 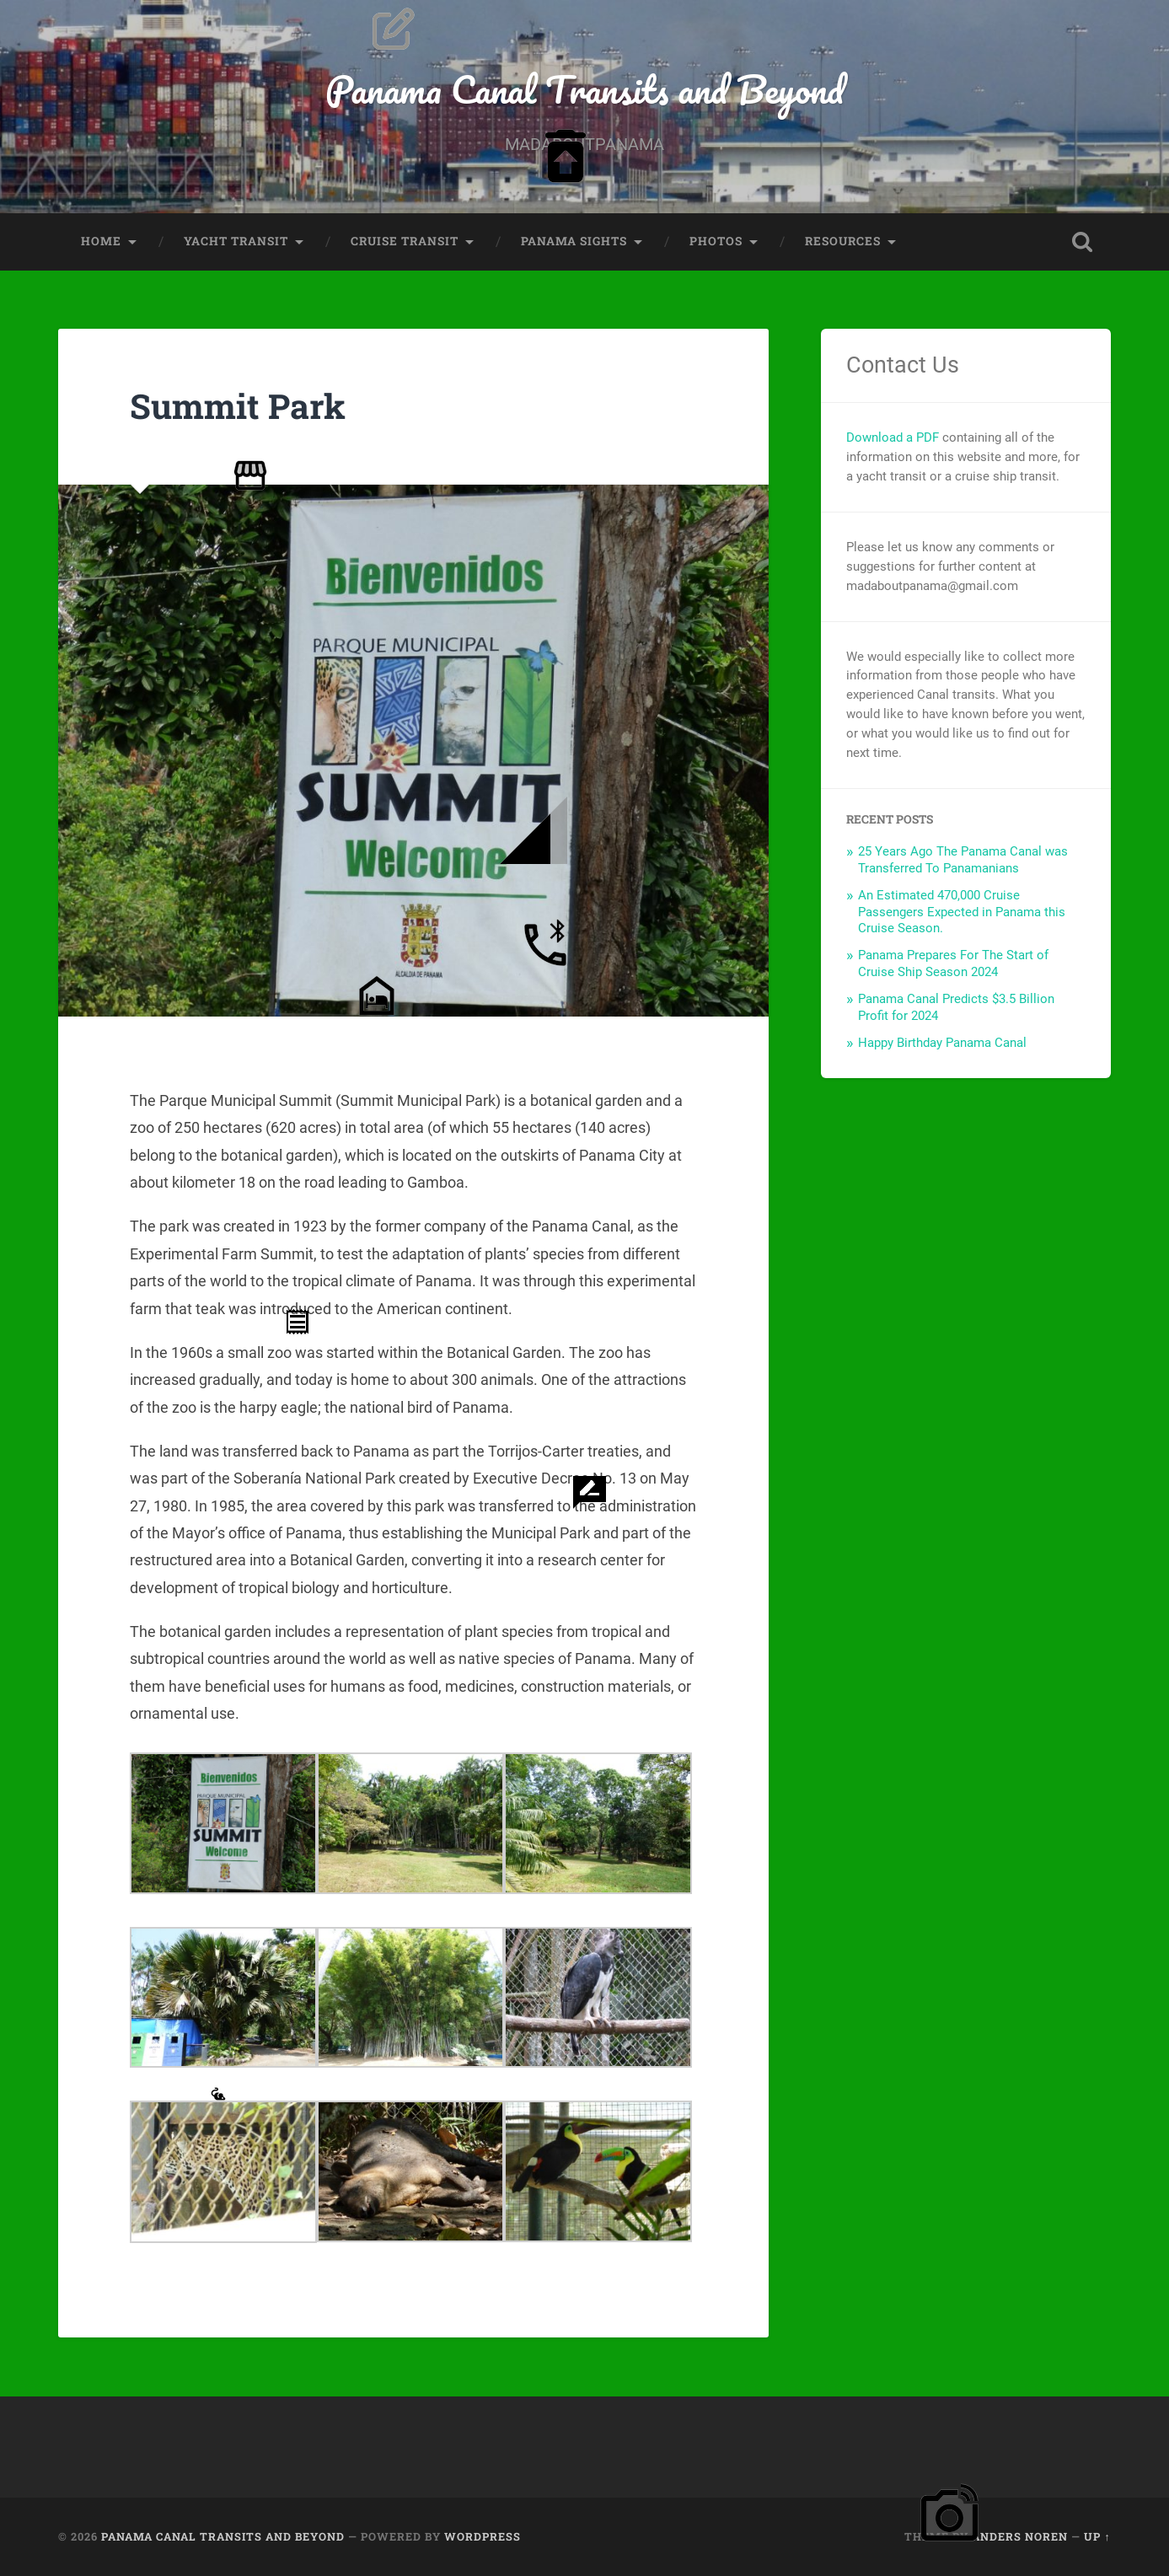 I want to click on find nearby overnight shelters or accommodations, so click(x=377, y=996).